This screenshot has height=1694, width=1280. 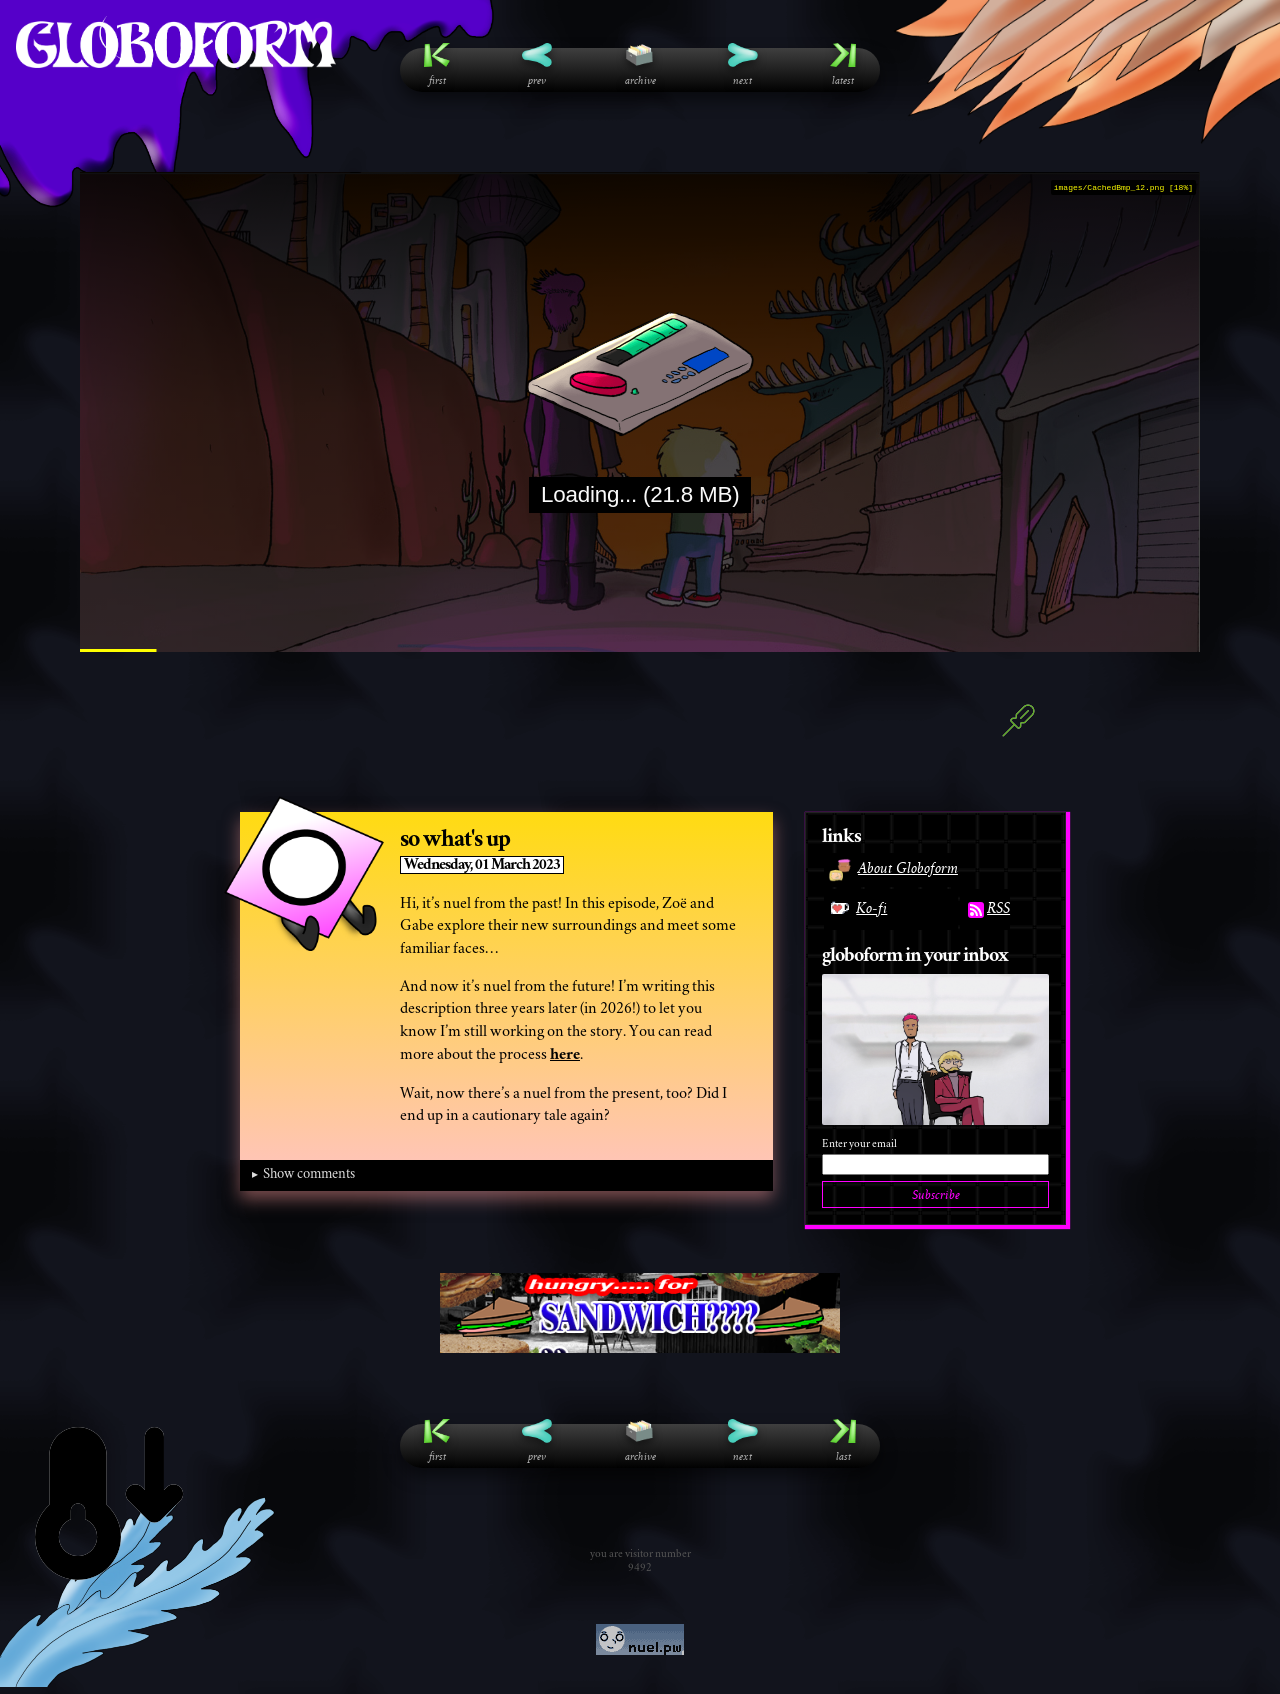 What do you see at coordinates (1018, 720) in the screenshot?
I see `access settings or configuration options` at bounding box center [1018, 720].